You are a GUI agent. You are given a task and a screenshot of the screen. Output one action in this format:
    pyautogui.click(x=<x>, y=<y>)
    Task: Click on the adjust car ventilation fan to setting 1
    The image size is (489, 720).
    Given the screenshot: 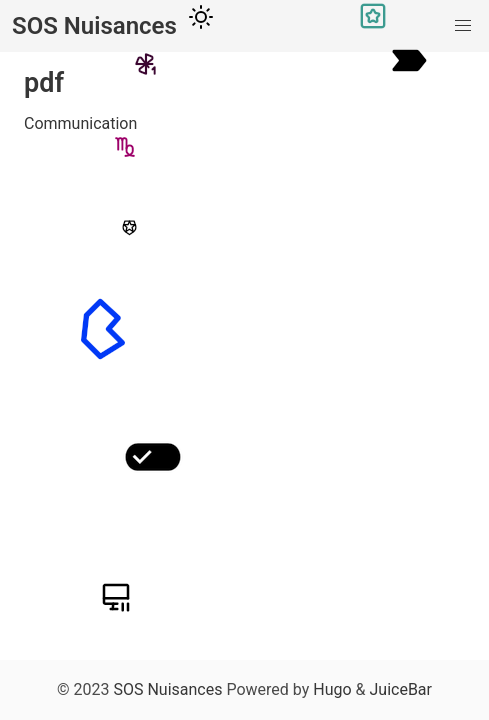 What is the action you would take?
    pyautogui.click(x=146, y=64)
    